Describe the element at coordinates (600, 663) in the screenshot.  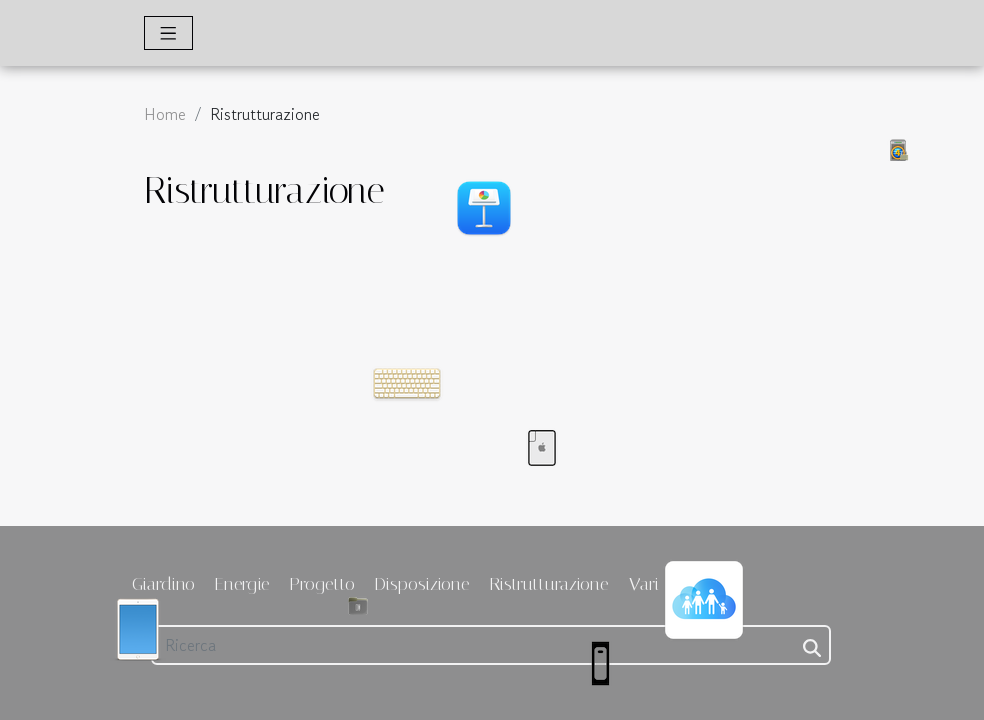
I see `view connected iPod Shuffle in sidebar` at that location.